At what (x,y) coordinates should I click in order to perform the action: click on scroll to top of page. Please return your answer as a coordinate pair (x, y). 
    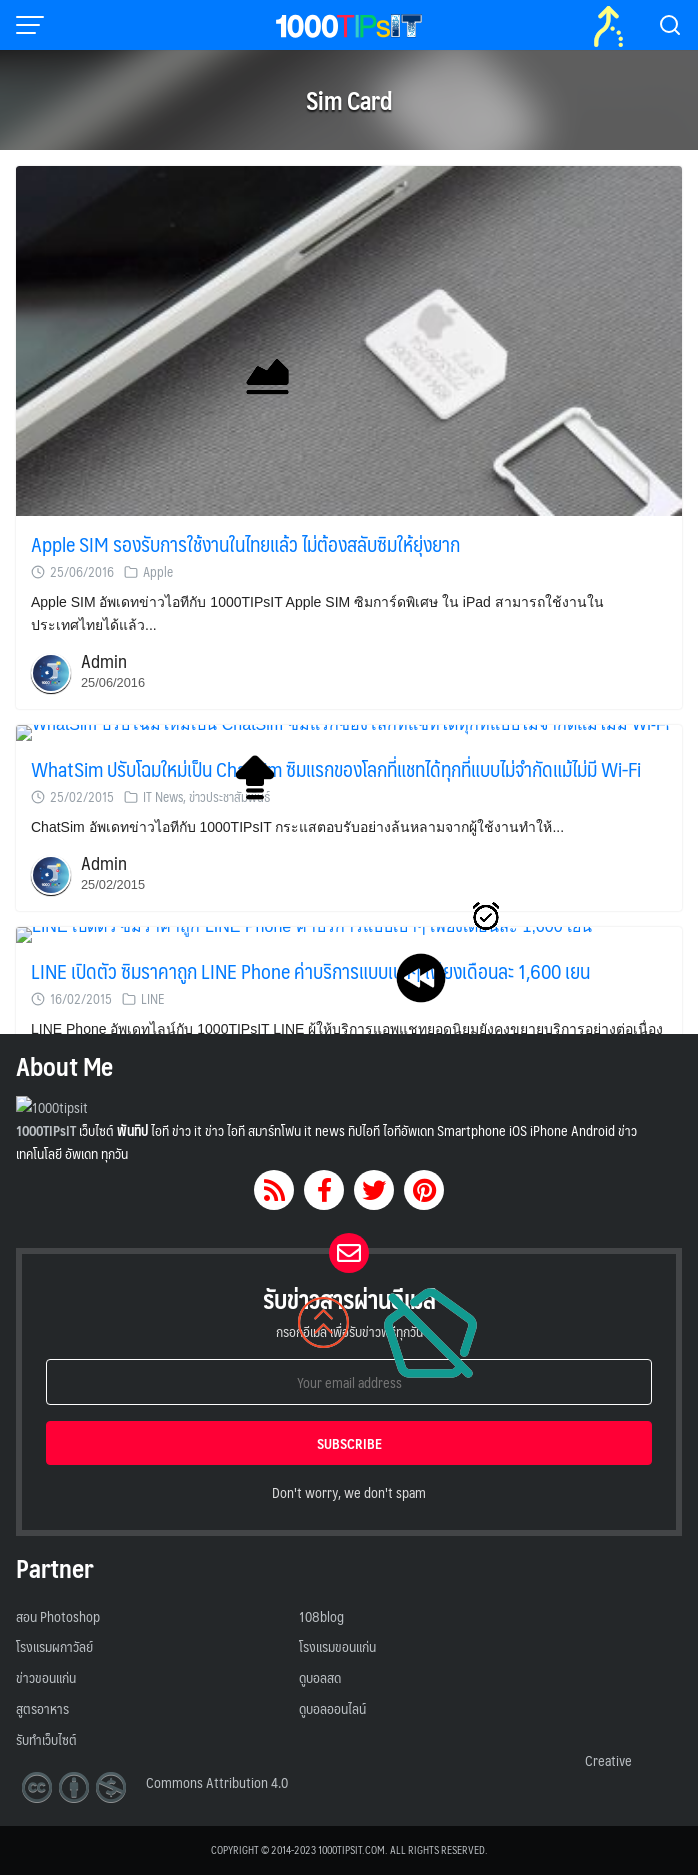
    Looking at the image, I should click on (323, 1322).